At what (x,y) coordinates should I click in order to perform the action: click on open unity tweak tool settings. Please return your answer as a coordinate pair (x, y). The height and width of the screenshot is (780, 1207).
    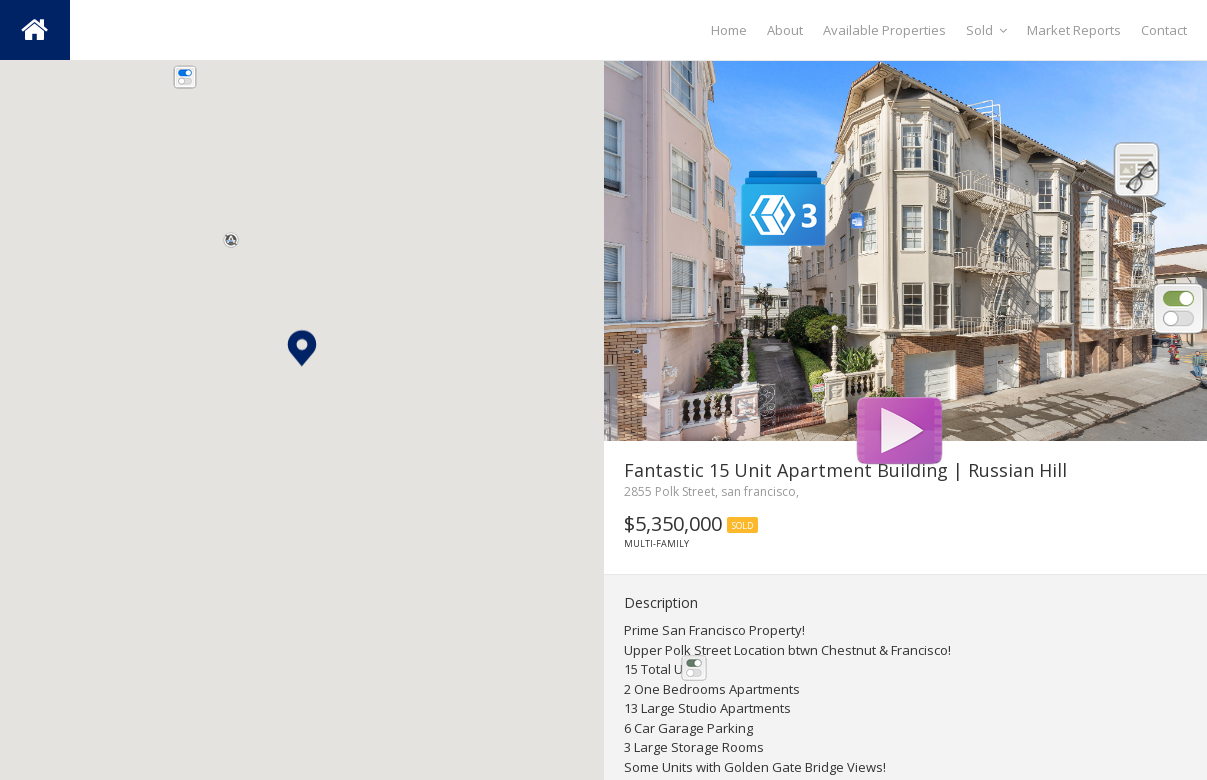
    Looking at the image, I should click on (1178, 308).